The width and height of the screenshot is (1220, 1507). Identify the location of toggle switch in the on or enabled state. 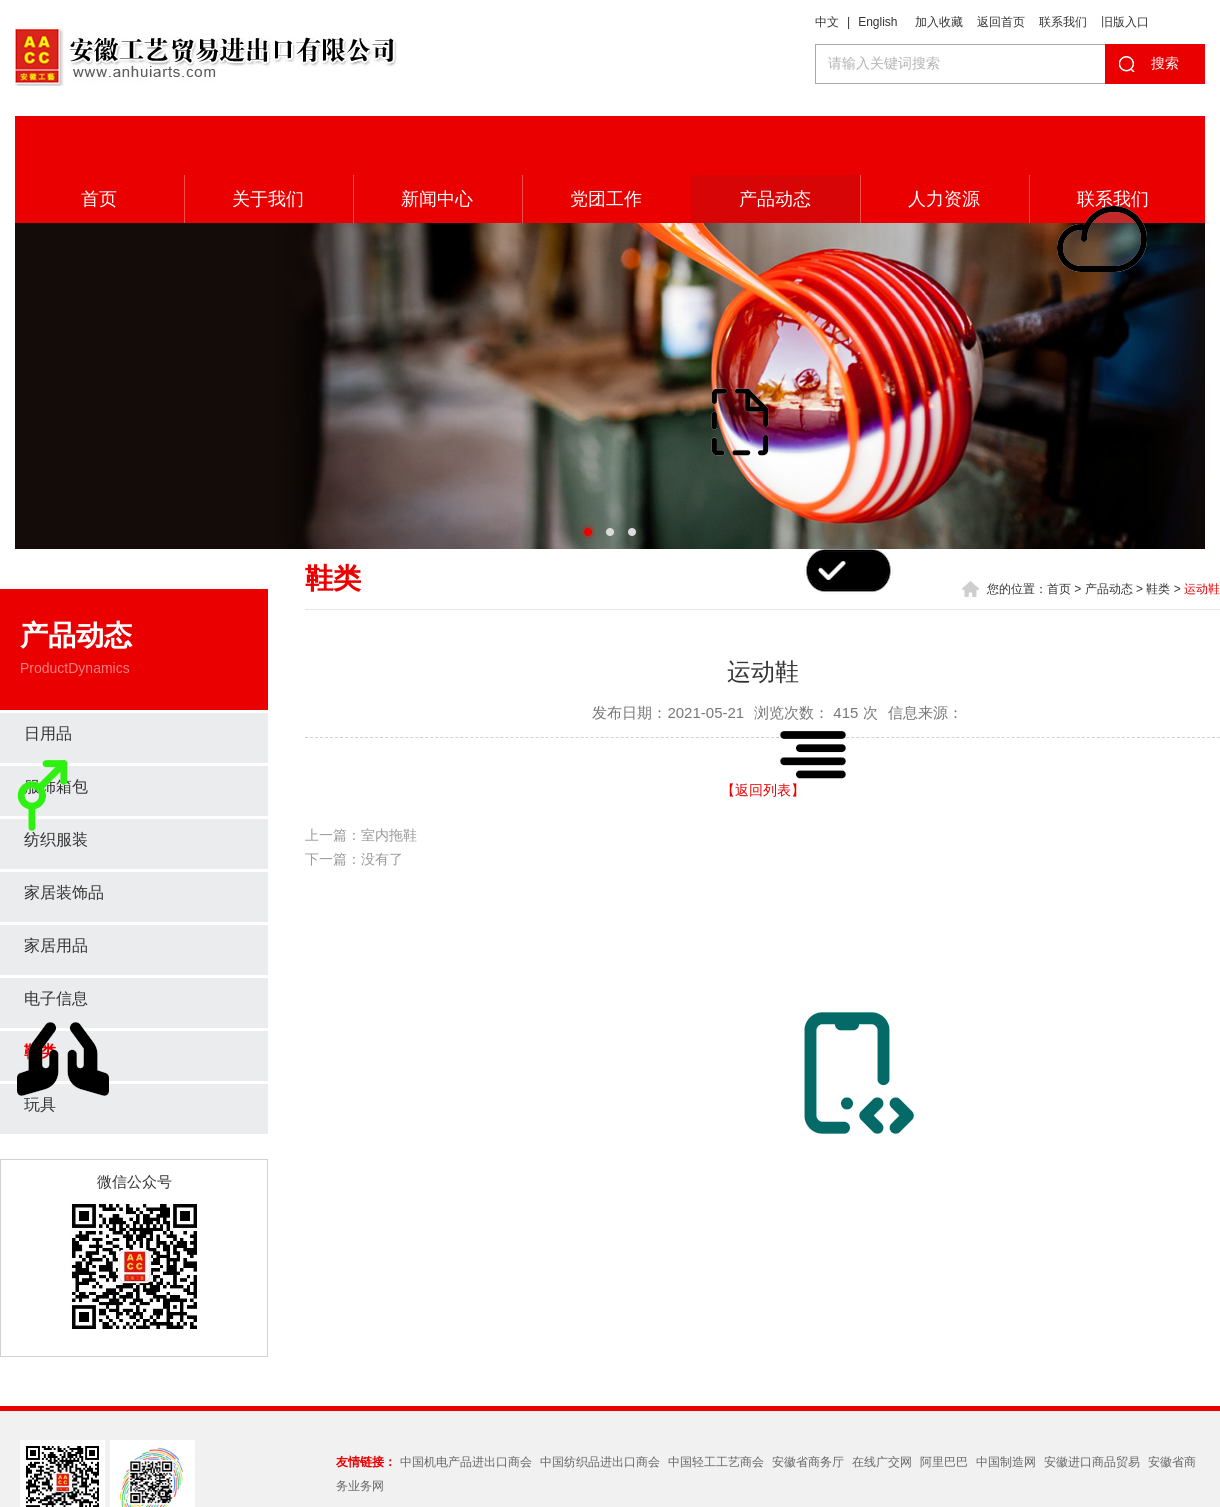
(848, 570).